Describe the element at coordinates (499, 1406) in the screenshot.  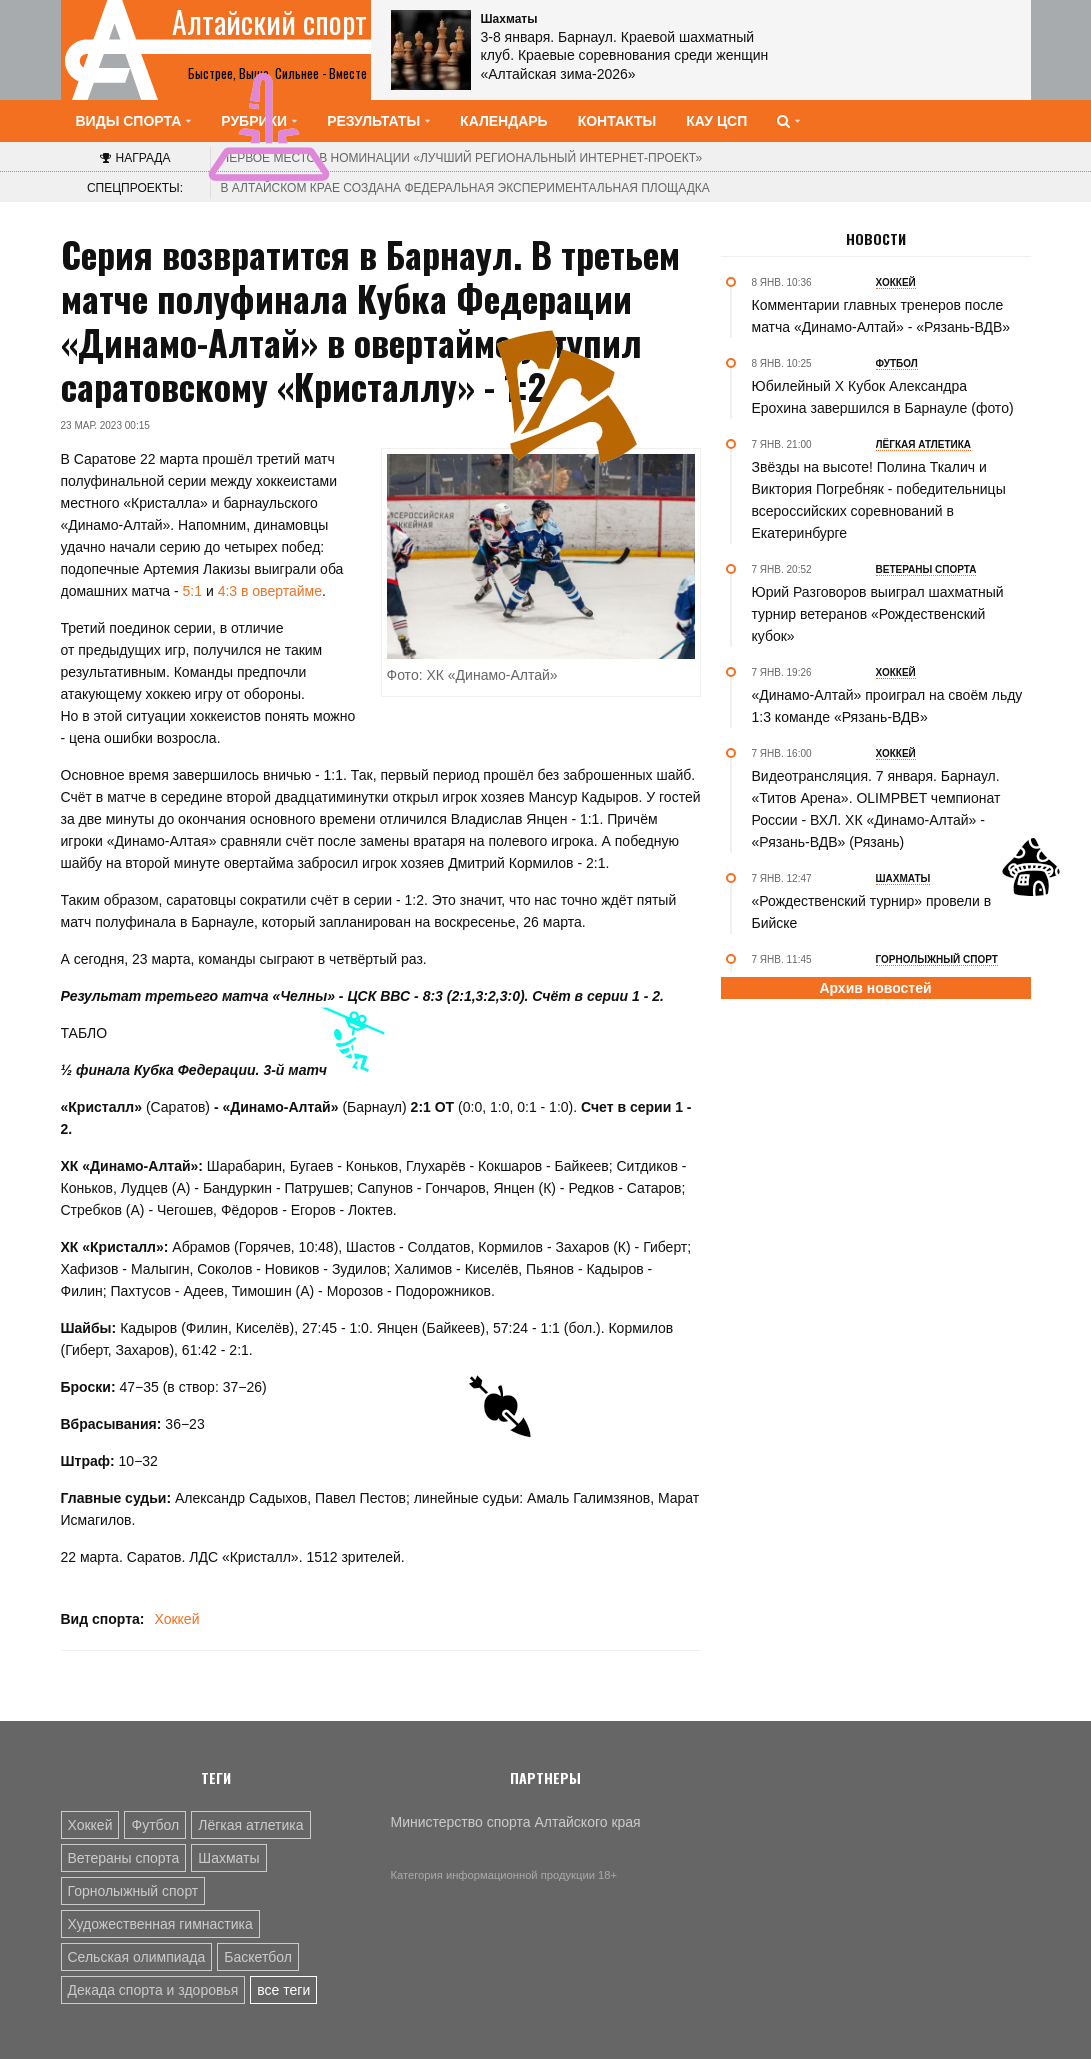
I see `william tell archery achievement unlocked` at that location.